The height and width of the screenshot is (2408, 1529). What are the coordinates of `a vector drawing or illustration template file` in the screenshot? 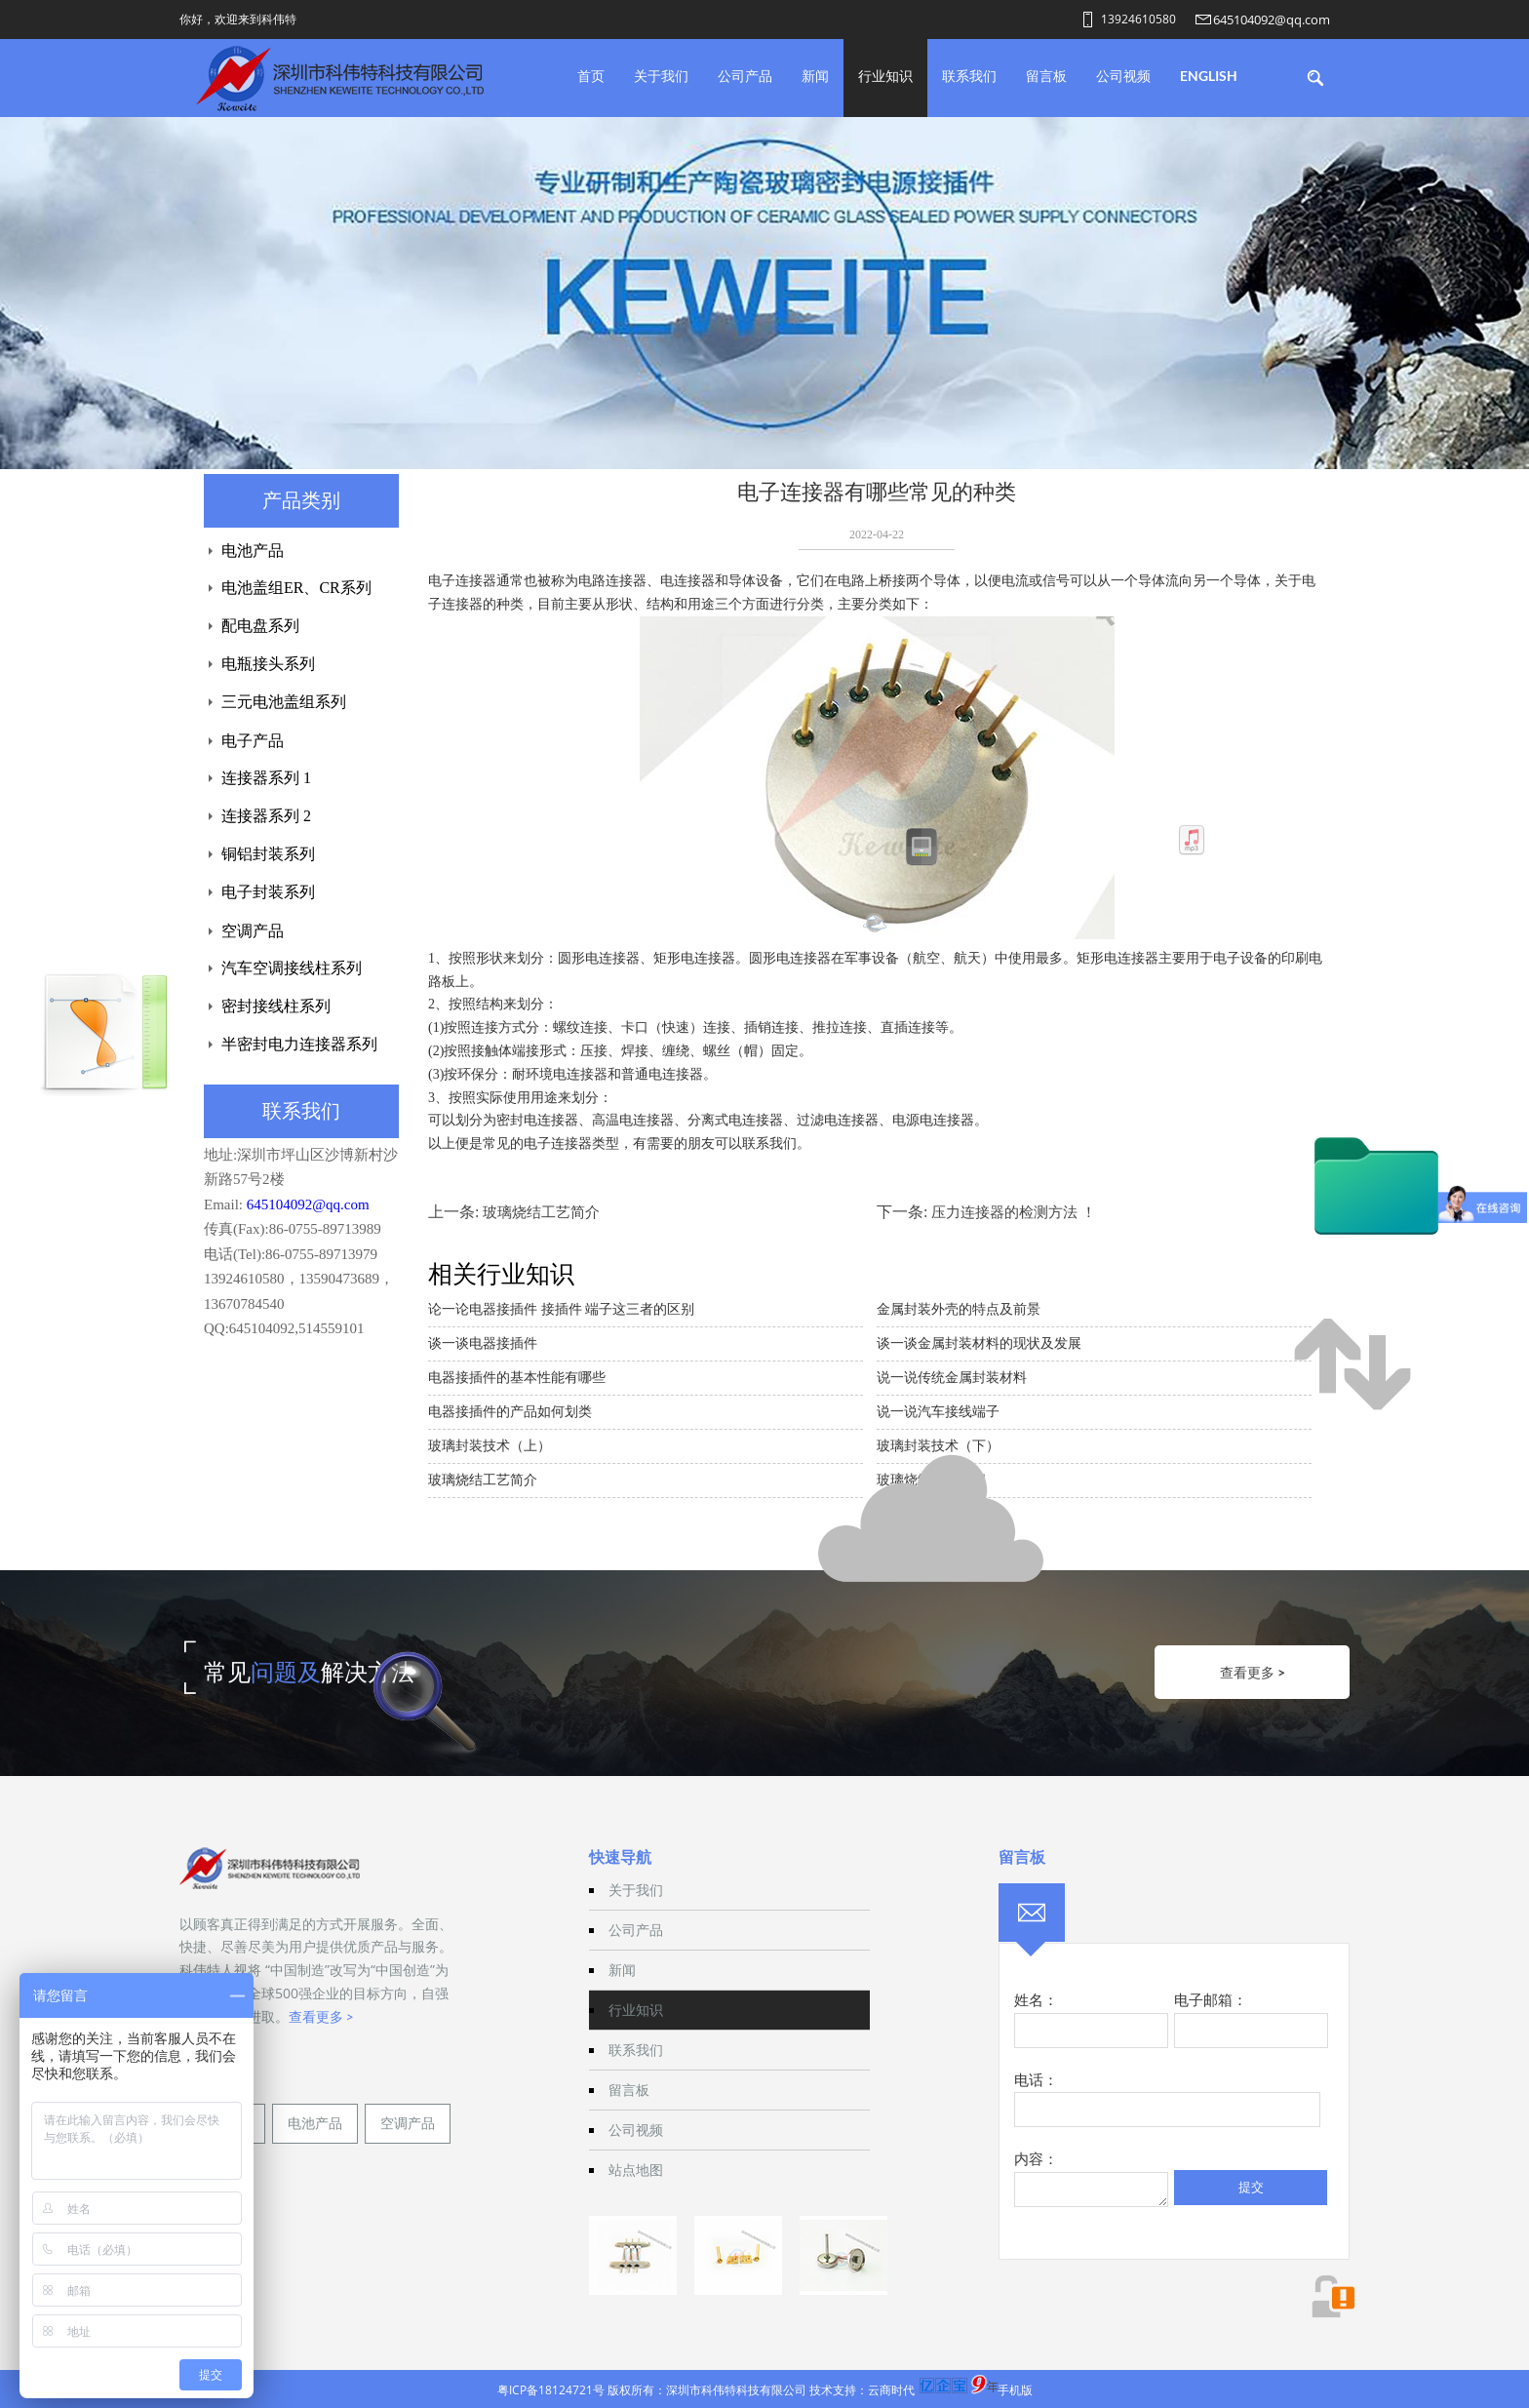 It's located at (104, 1032).